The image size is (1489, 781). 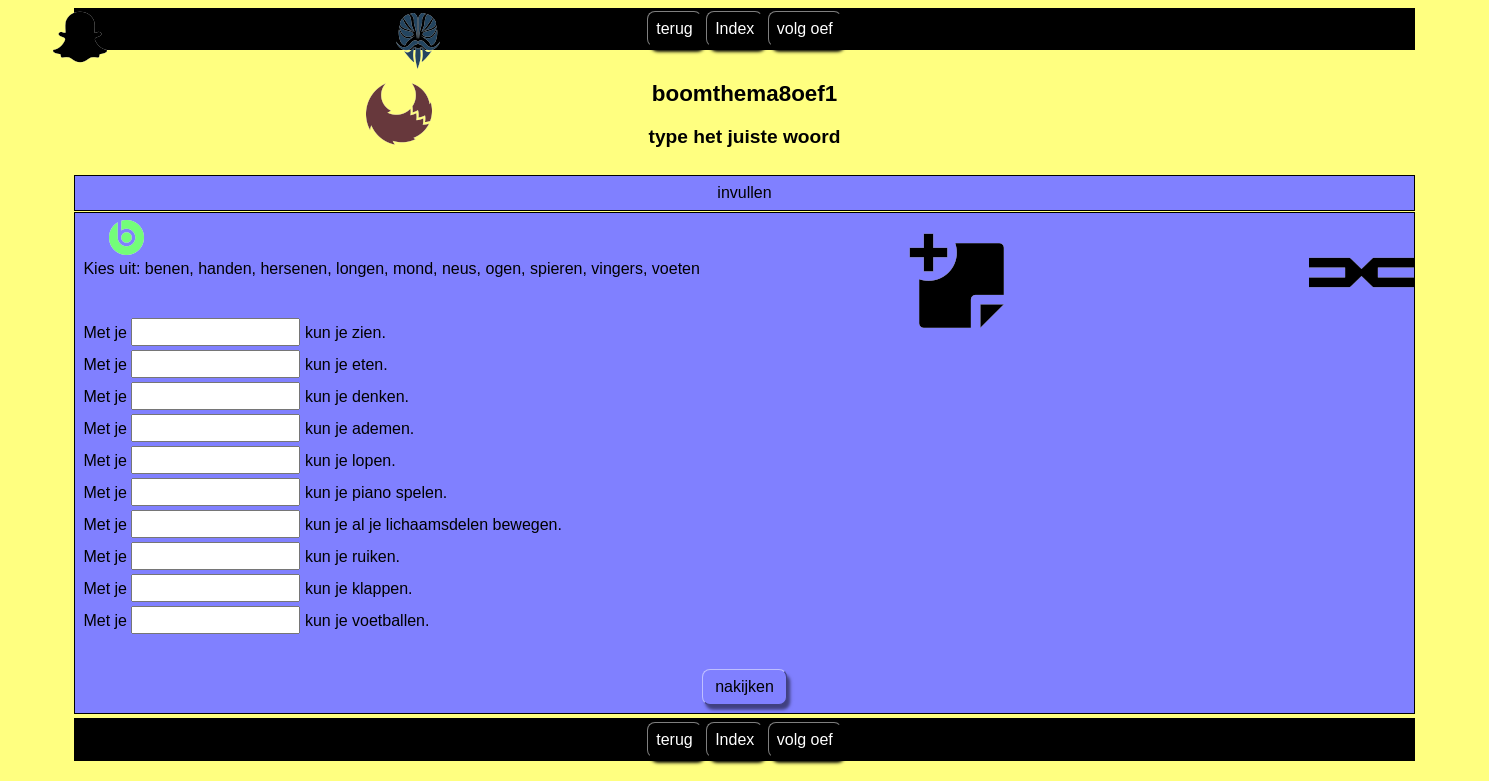 I want to click on open Snapchat app, so click(x=80, y=37).